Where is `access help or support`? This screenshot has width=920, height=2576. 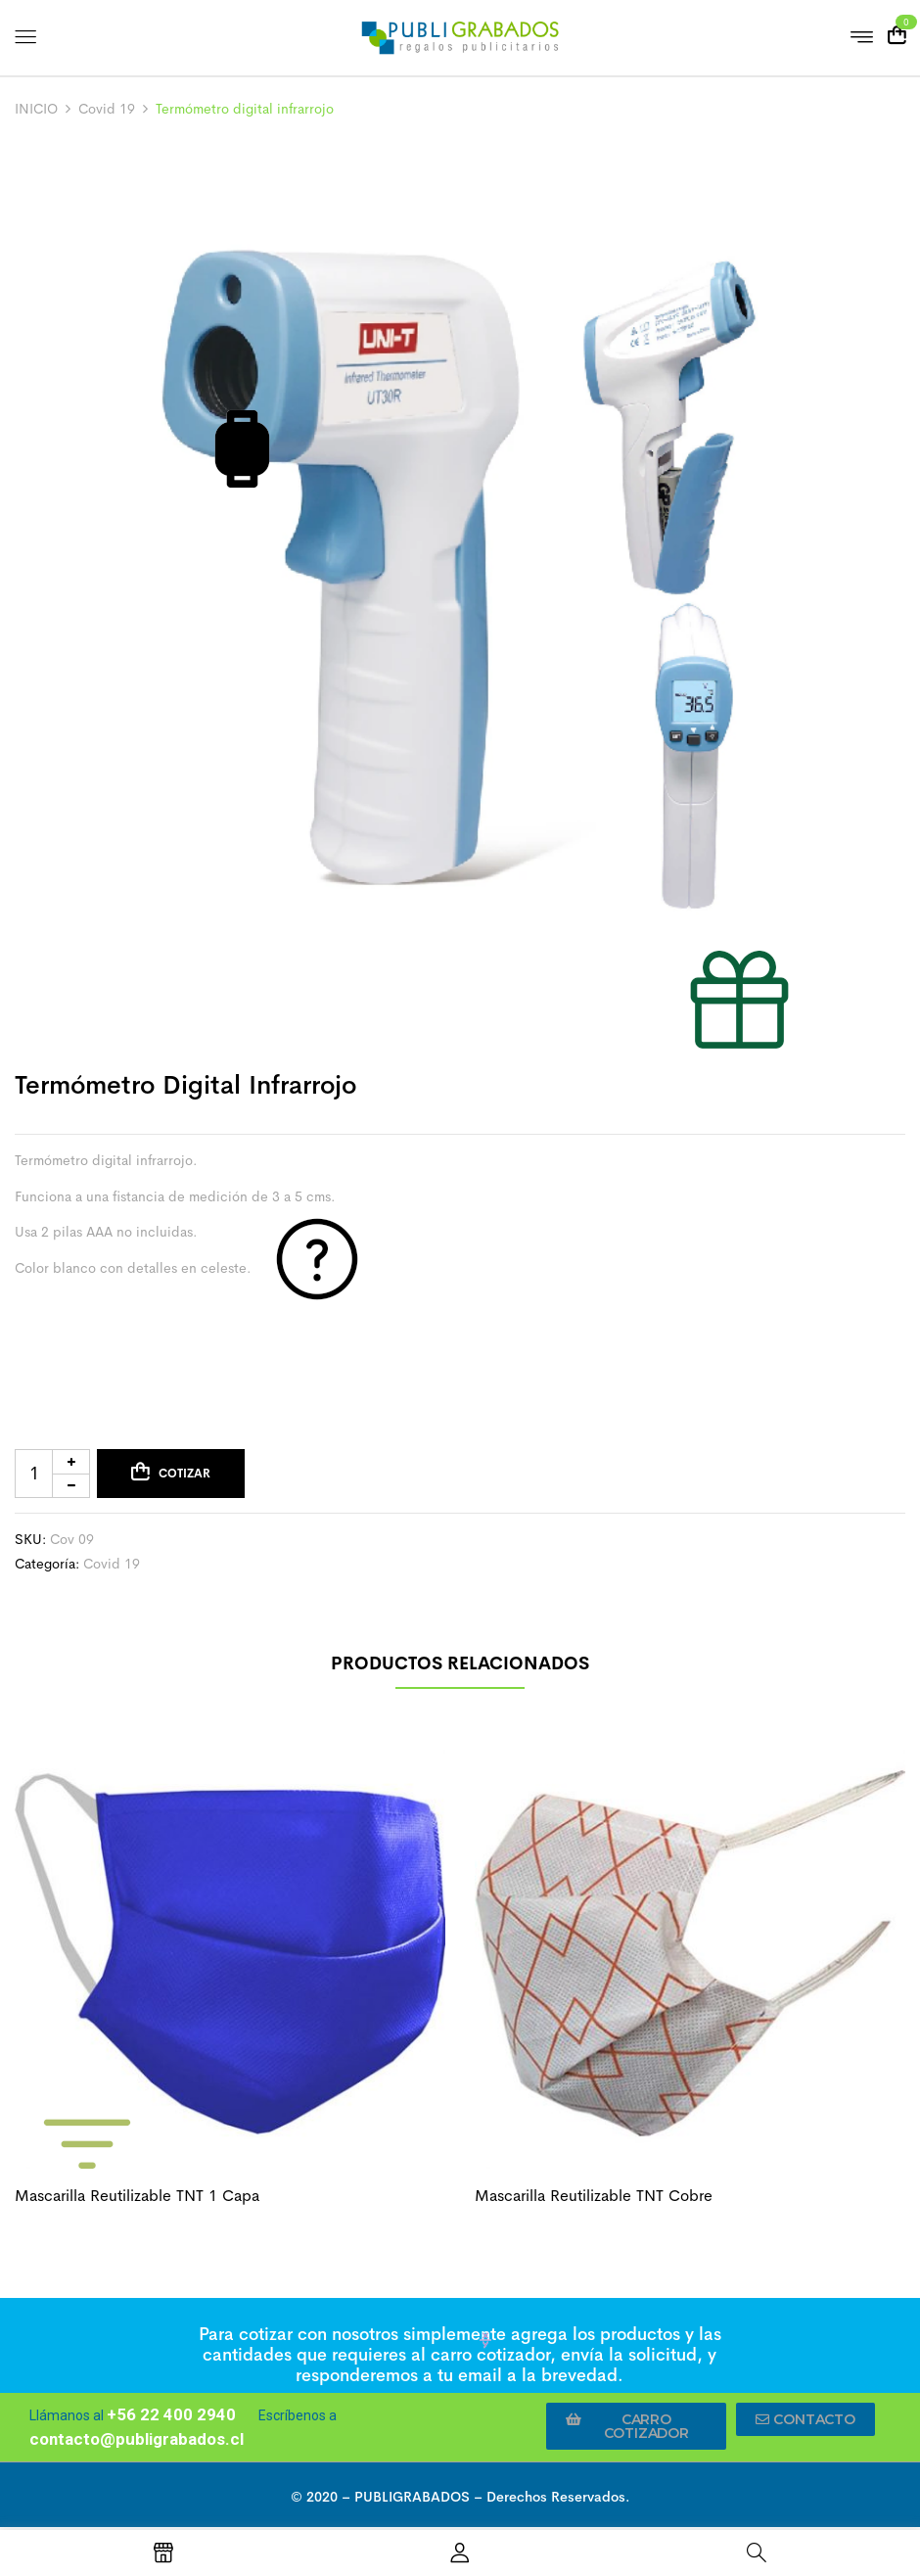
access help or support is located at coordinates (317, 1259).